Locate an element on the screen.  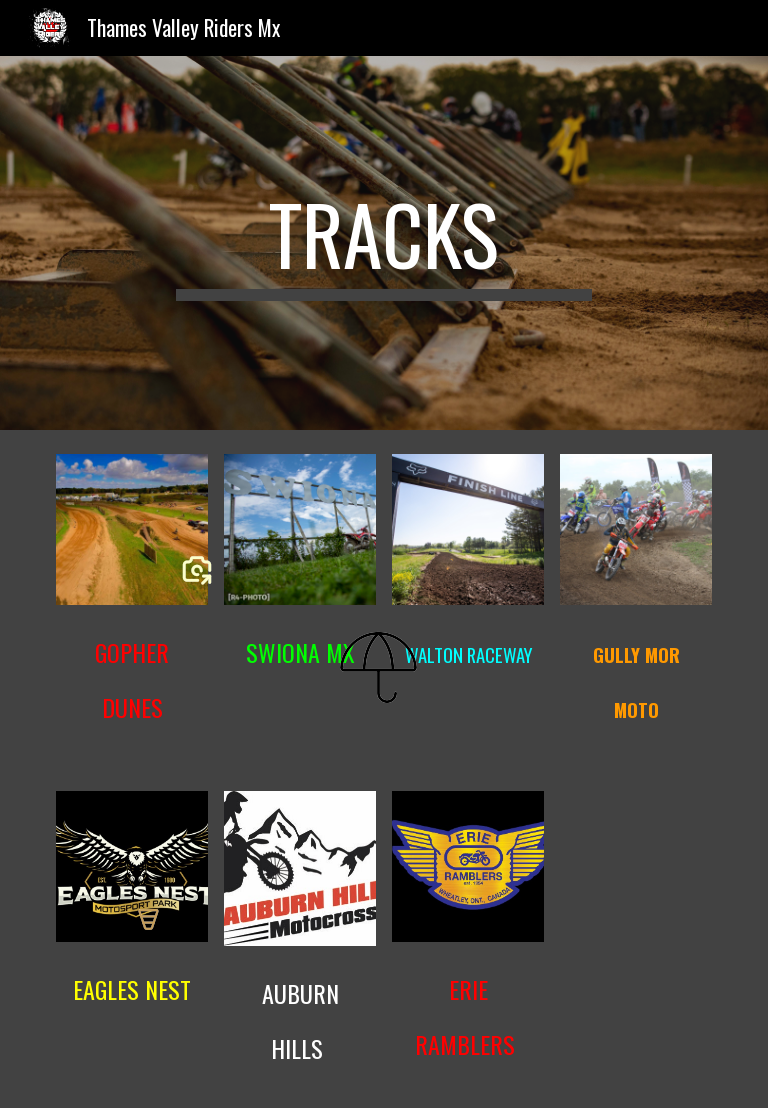
view weather protection or rain forecast is located at coordinates (378, 667).